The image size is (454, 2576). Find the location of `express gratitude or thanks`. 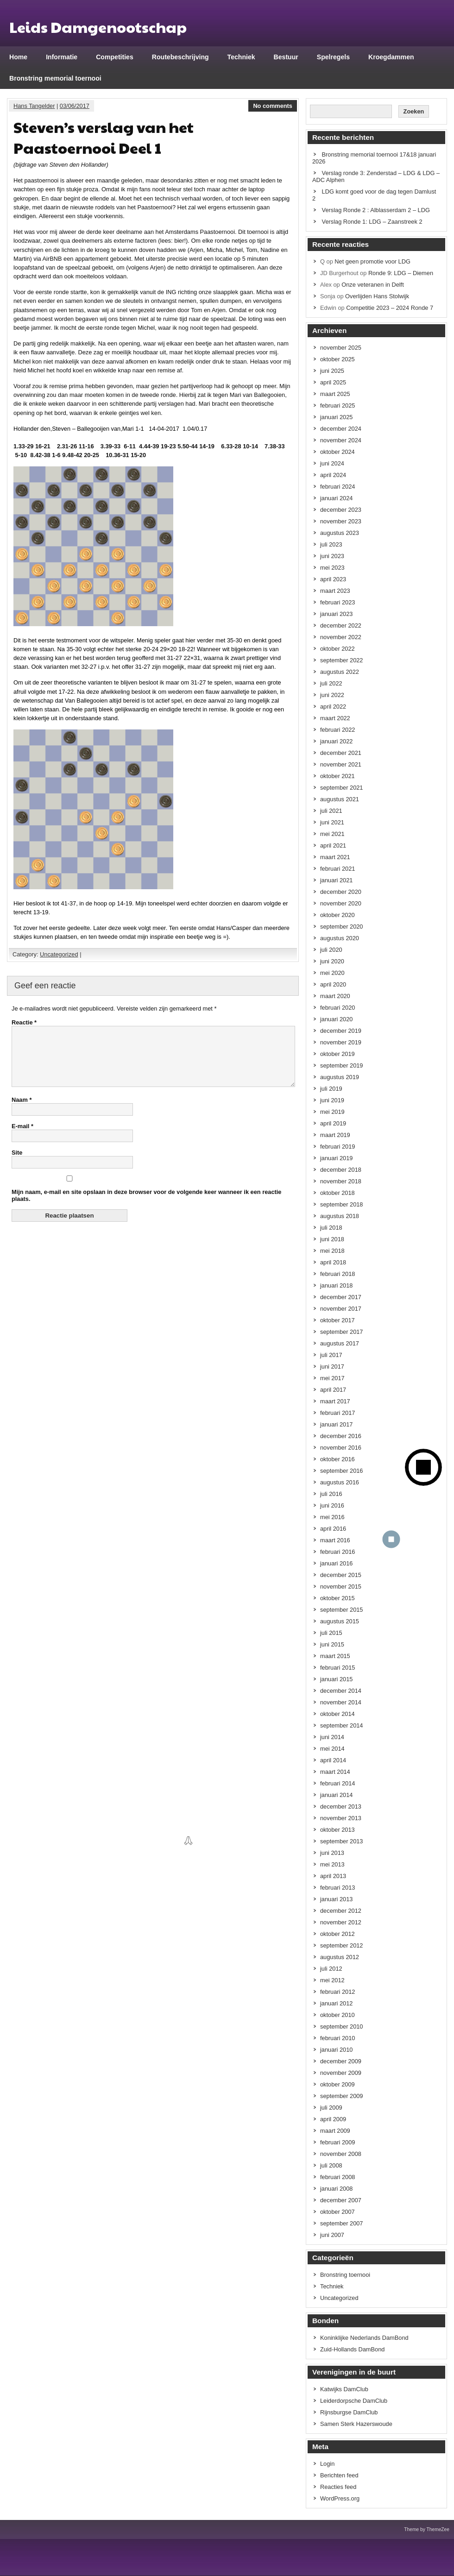

express gratitude or thanks is located at coordinates (188, 1841).